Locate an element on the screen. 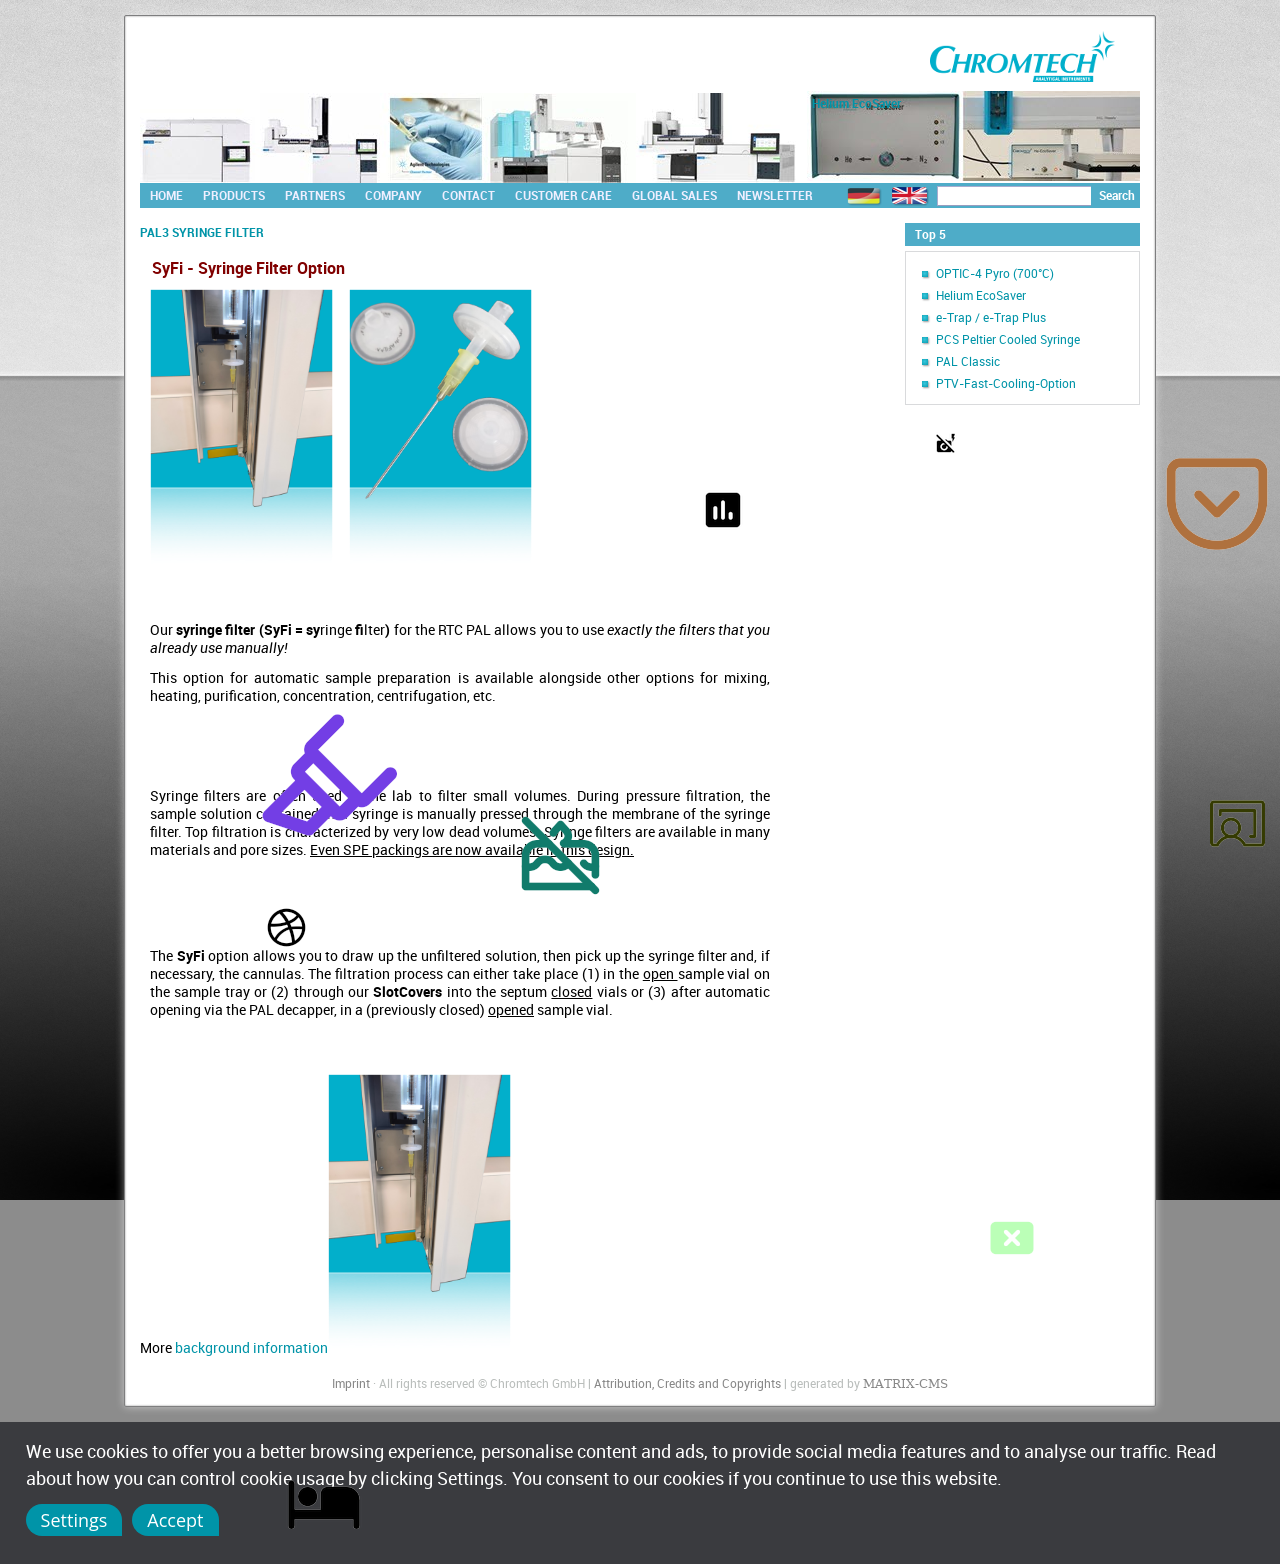 This screenshot has height=1564, width=1280. find nearby hotels or accommodations is located at coordinates (324, 1503).